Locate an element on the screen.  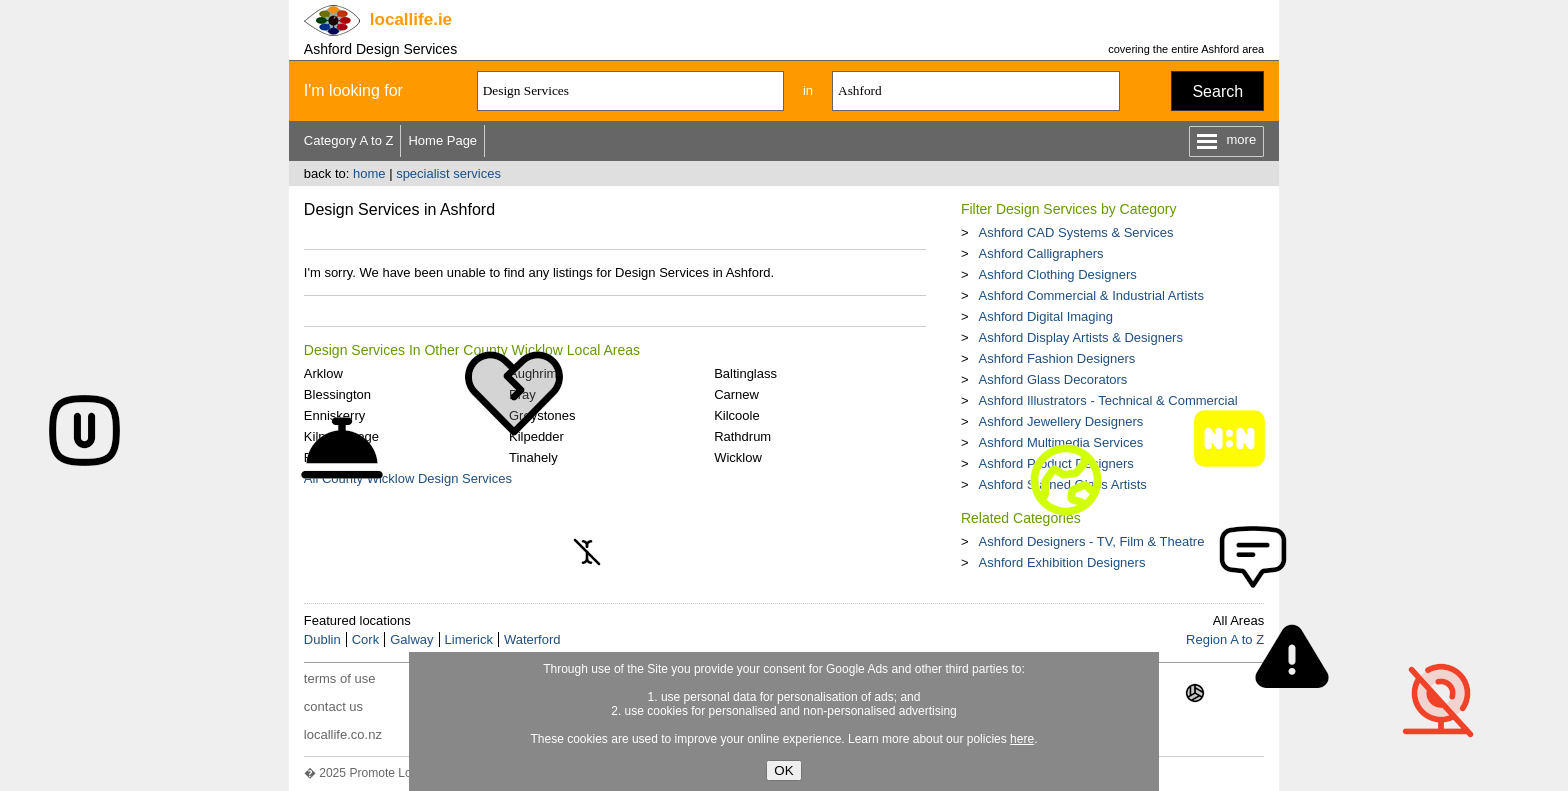
request concierge or front desk assistance is located at coordinates (342, 448).